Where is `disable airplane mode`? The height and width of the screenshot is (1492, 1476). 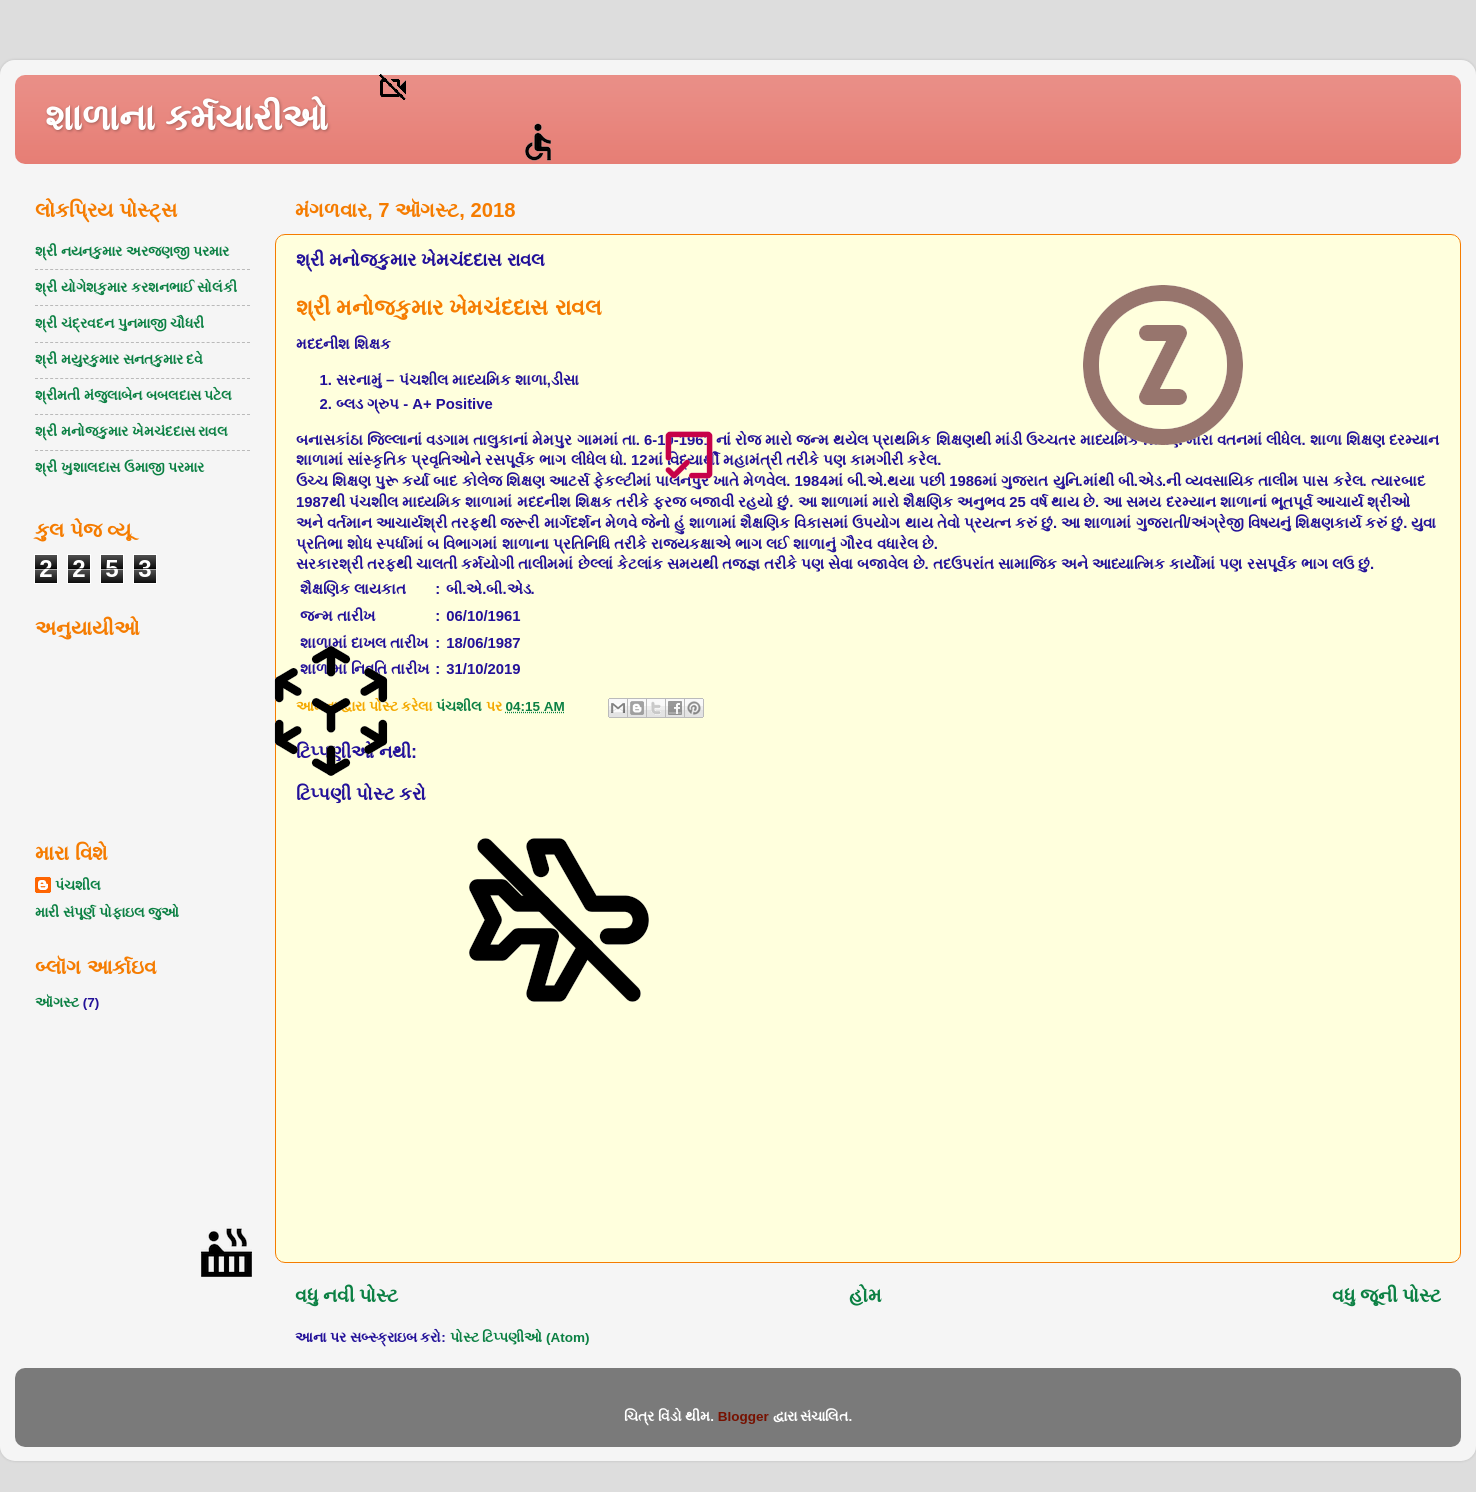 disable airplane mode is located at coordinates (559, 920).